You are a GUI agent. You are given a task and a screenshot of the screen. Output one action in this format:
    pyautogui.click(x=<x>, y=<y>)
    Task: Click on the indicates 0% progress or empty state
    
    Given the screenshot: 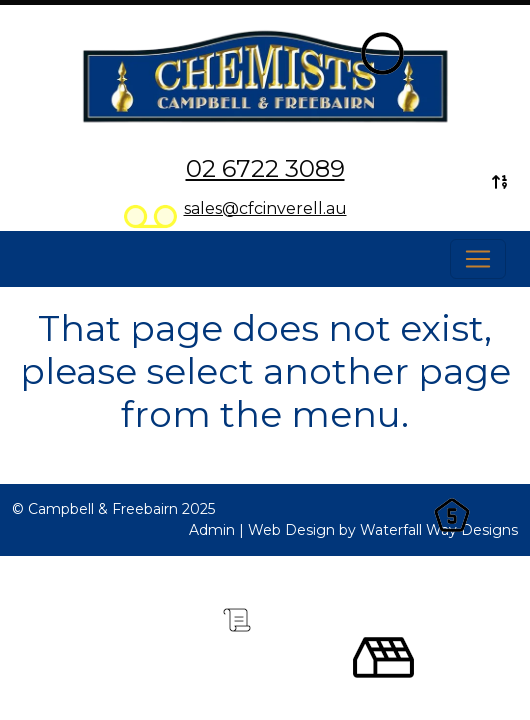 What is the action you would take?
    pyautogui.click(x=382, y=53)
    